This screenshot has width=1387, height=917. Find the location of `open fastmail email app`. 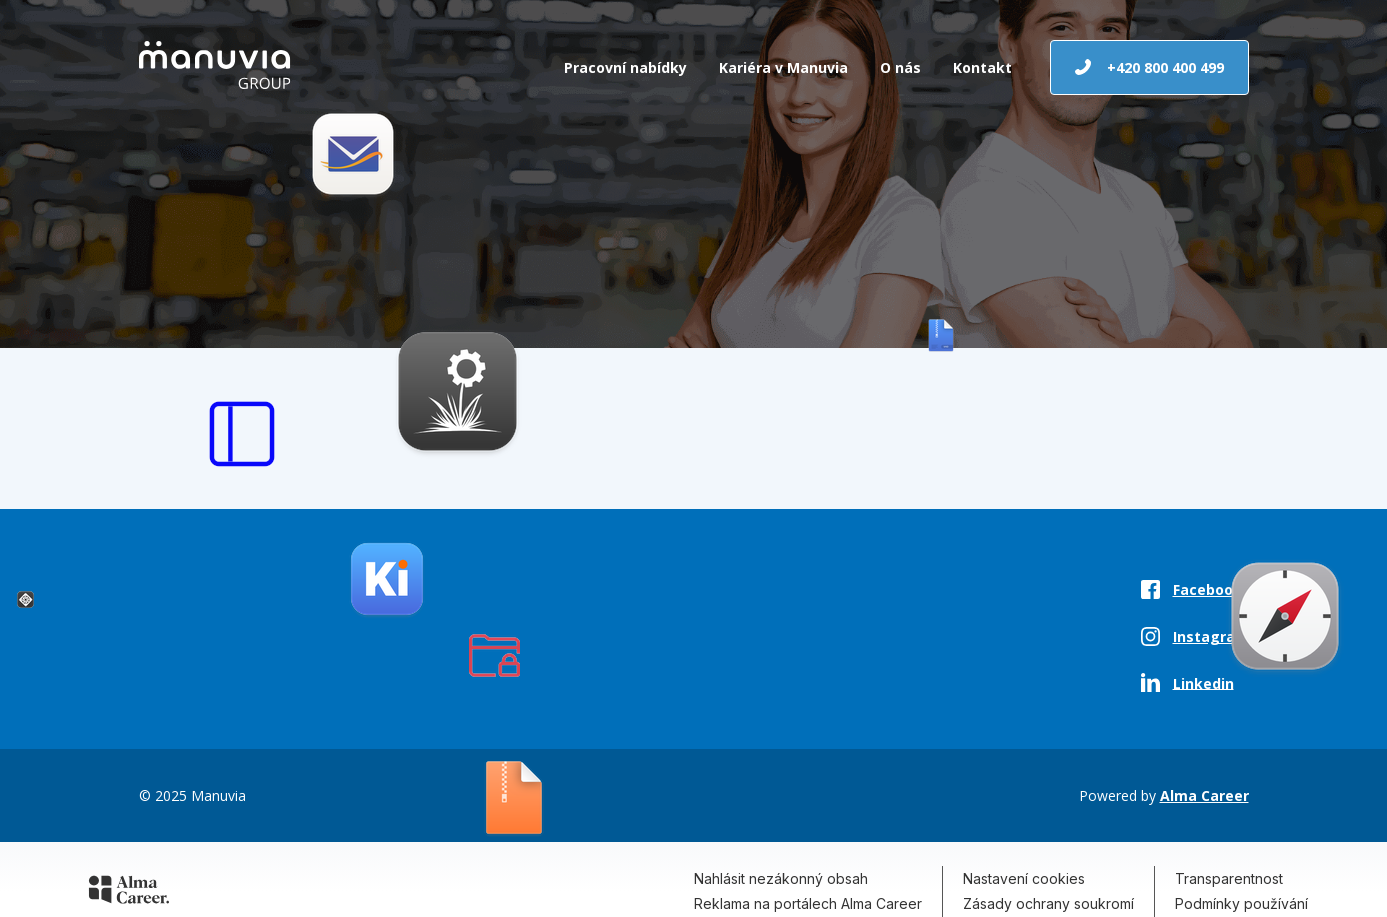

open fastmail email app is located at coordinates (353, 154).